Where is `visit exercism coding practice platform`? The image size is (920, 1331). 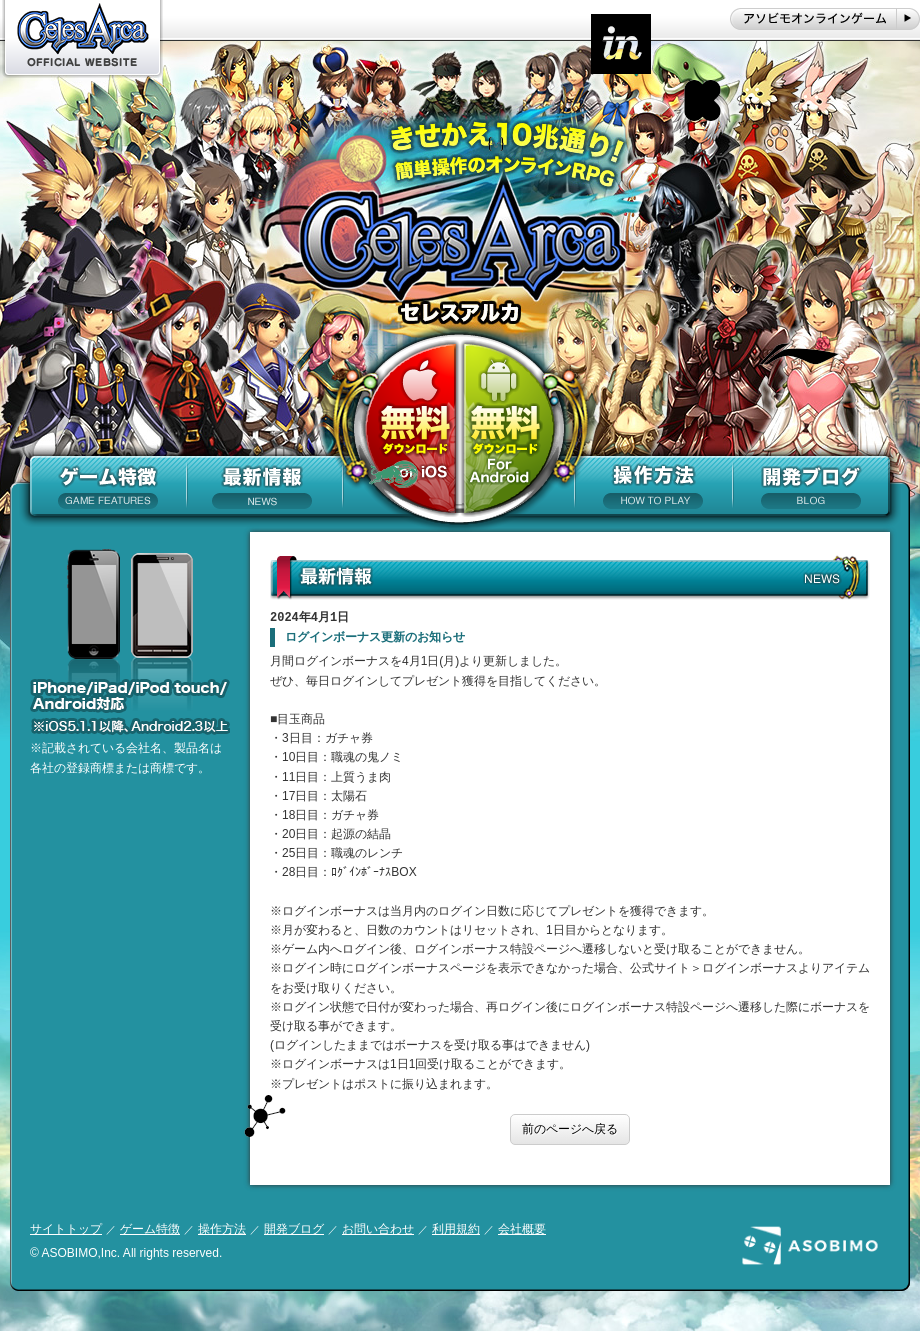
visit exercism coding practice platform is located at coordinates (496, 144).